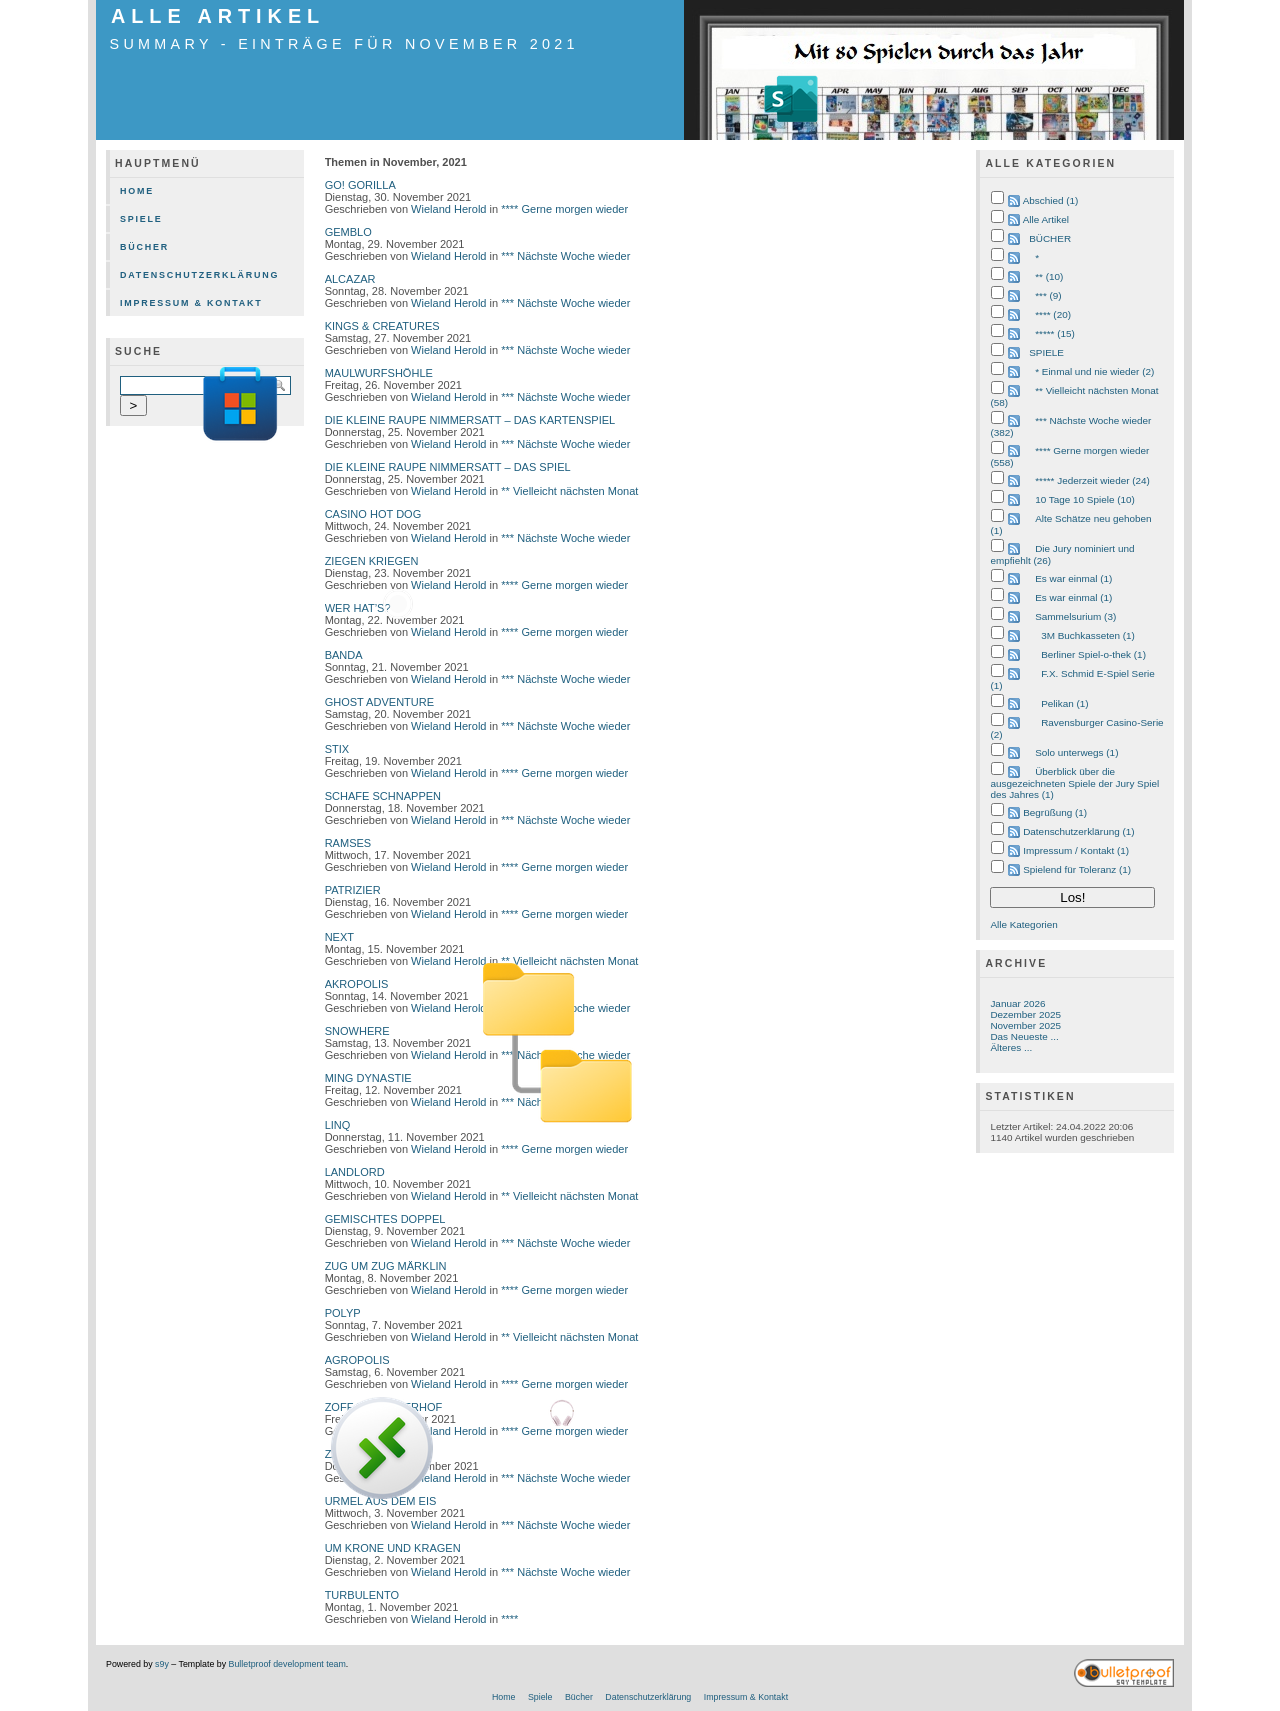 This screenshot has height=1711, width=1280. I want to click on bluetooth headphones connected, so click(562, 1413).